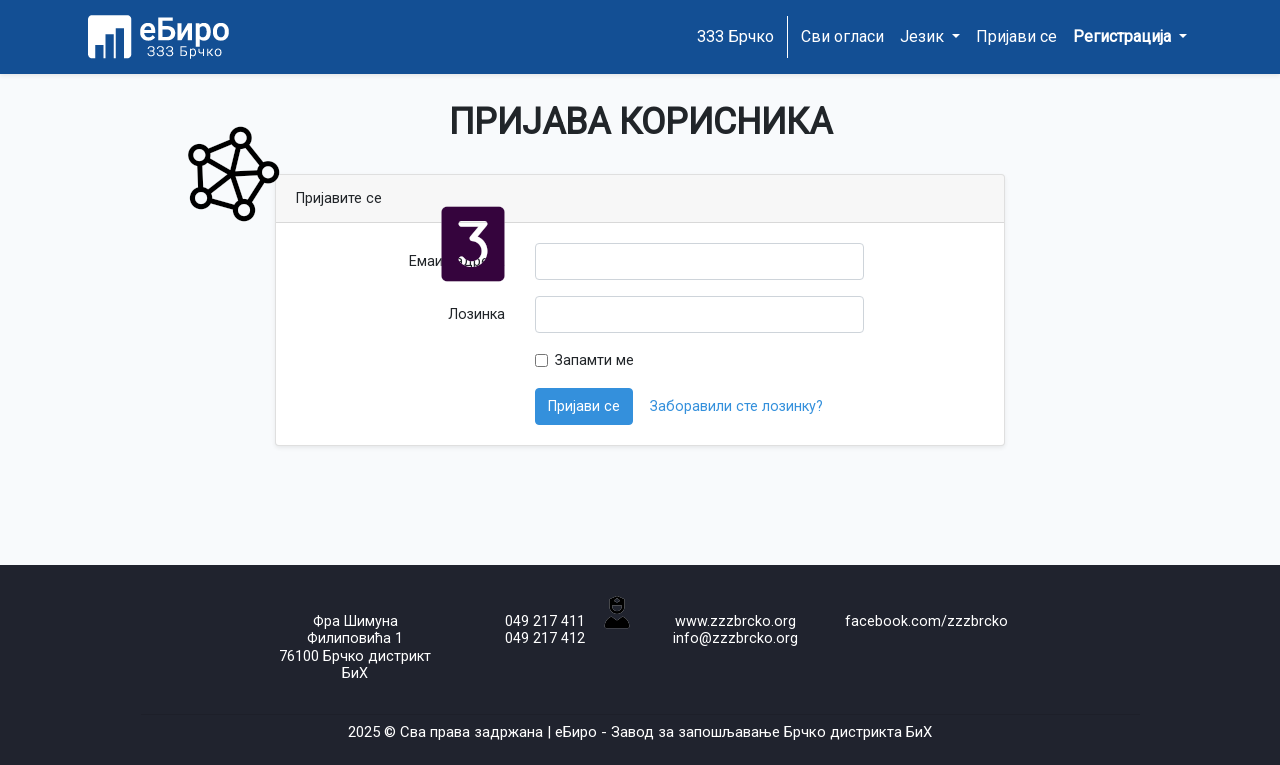 Image resolution: width=1280 pixels, height=765 pixels. I want to click on connect to the fediverse network, so click(232, 174).